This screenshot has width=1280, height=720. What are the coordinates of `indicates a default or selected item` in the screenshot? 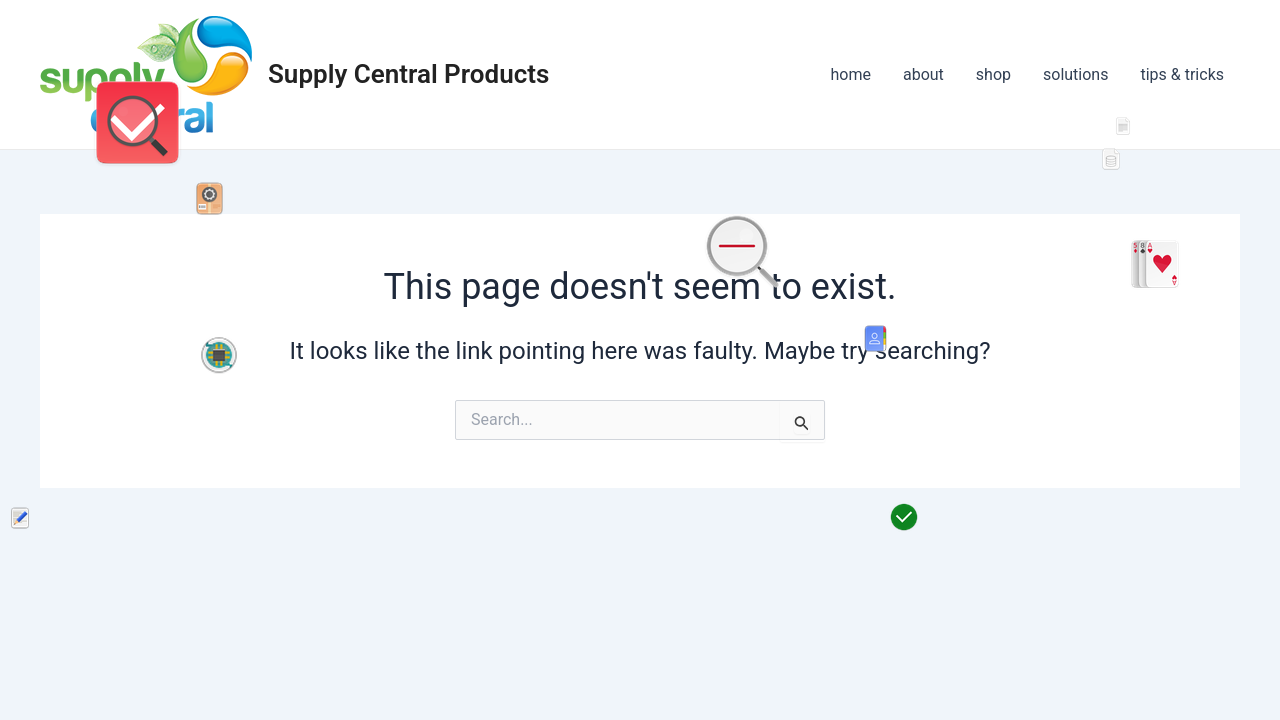 It's located at (904, 517).